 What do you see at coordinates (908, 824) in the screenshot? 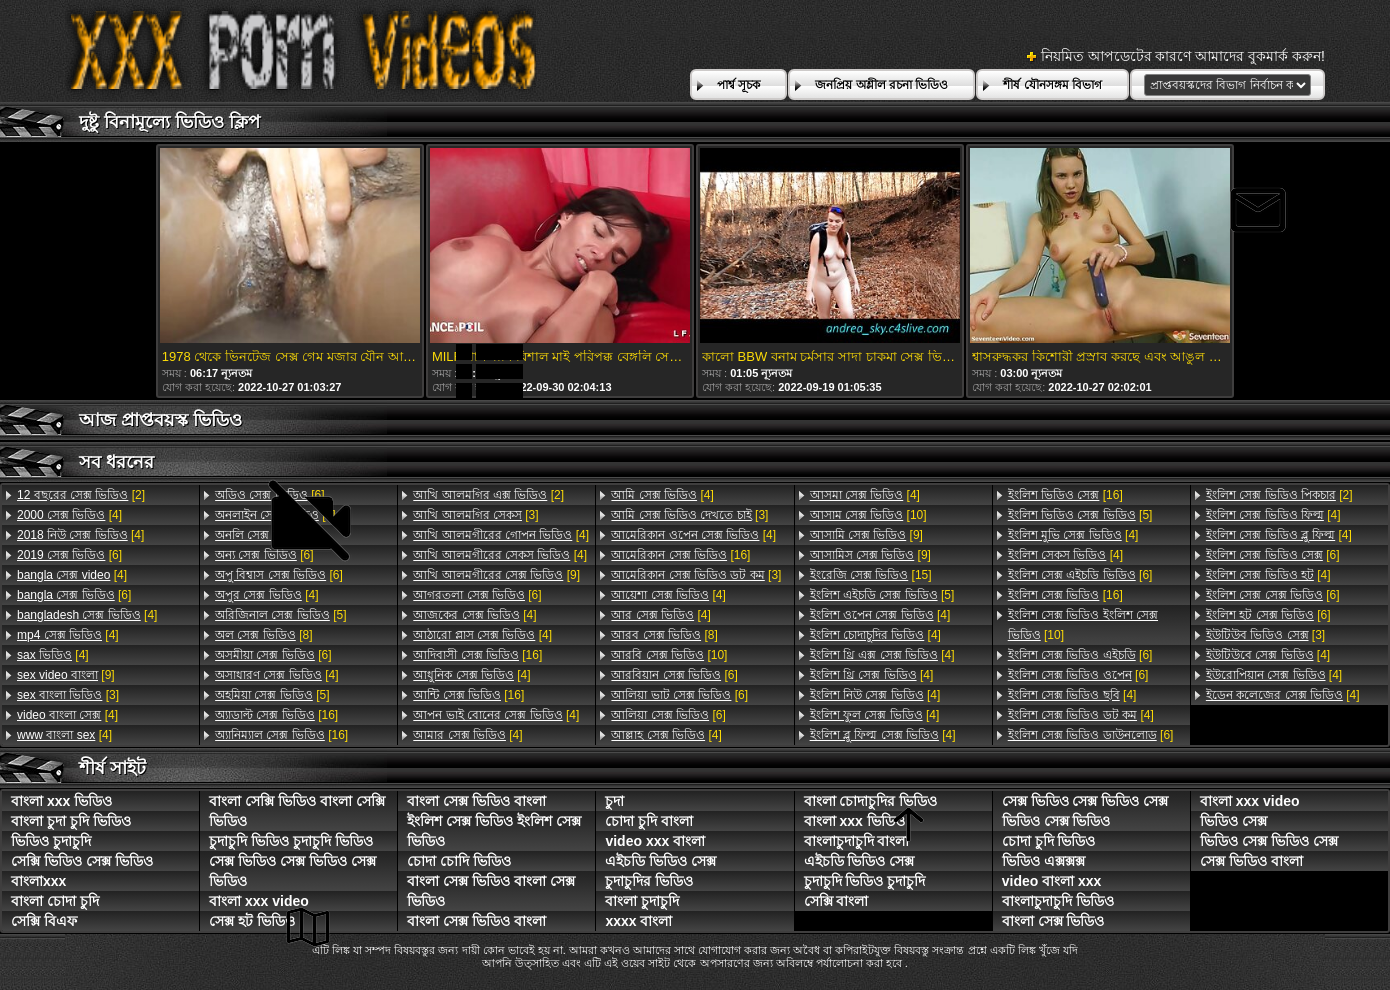
I see `scroll to top of page` at bounding box center [908, 824].